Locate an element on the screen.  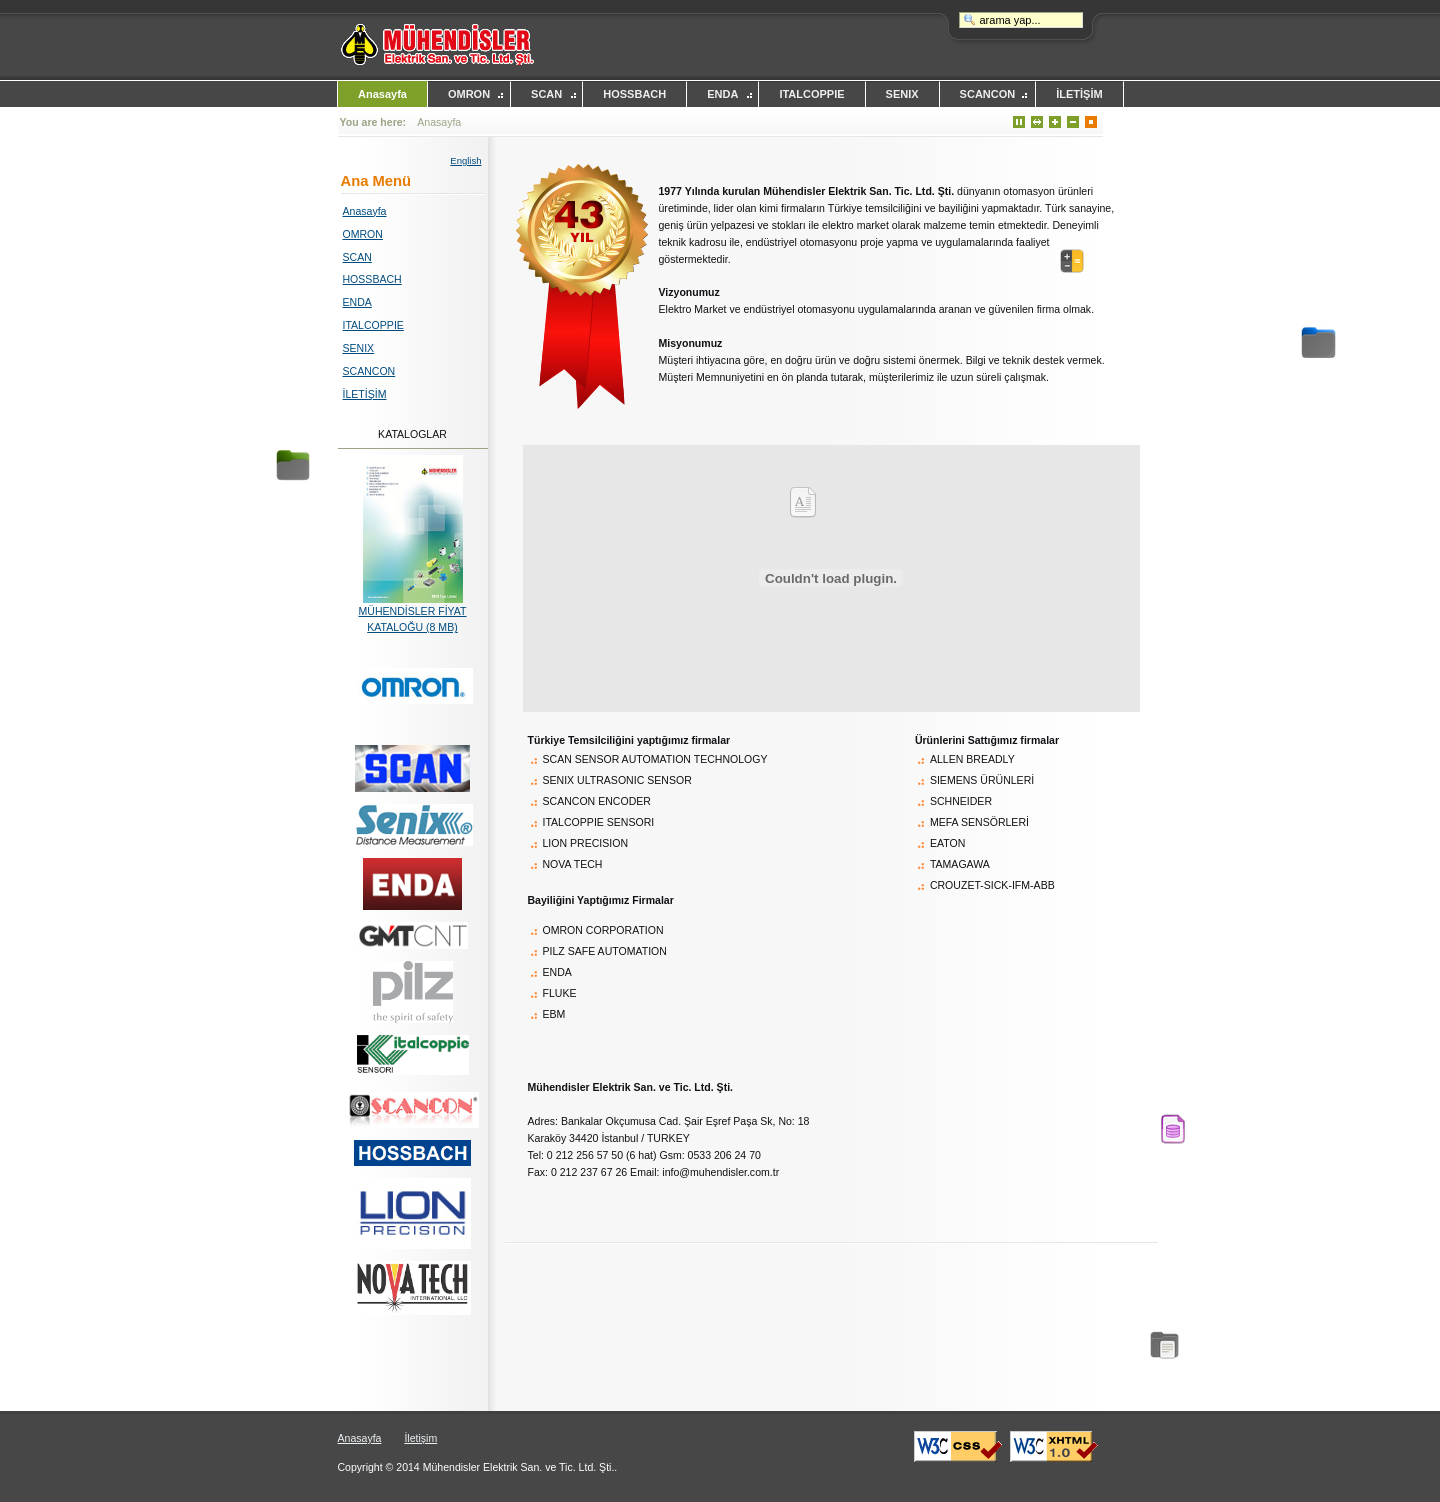
open a rich text format document is located at coordinates (803, 502).